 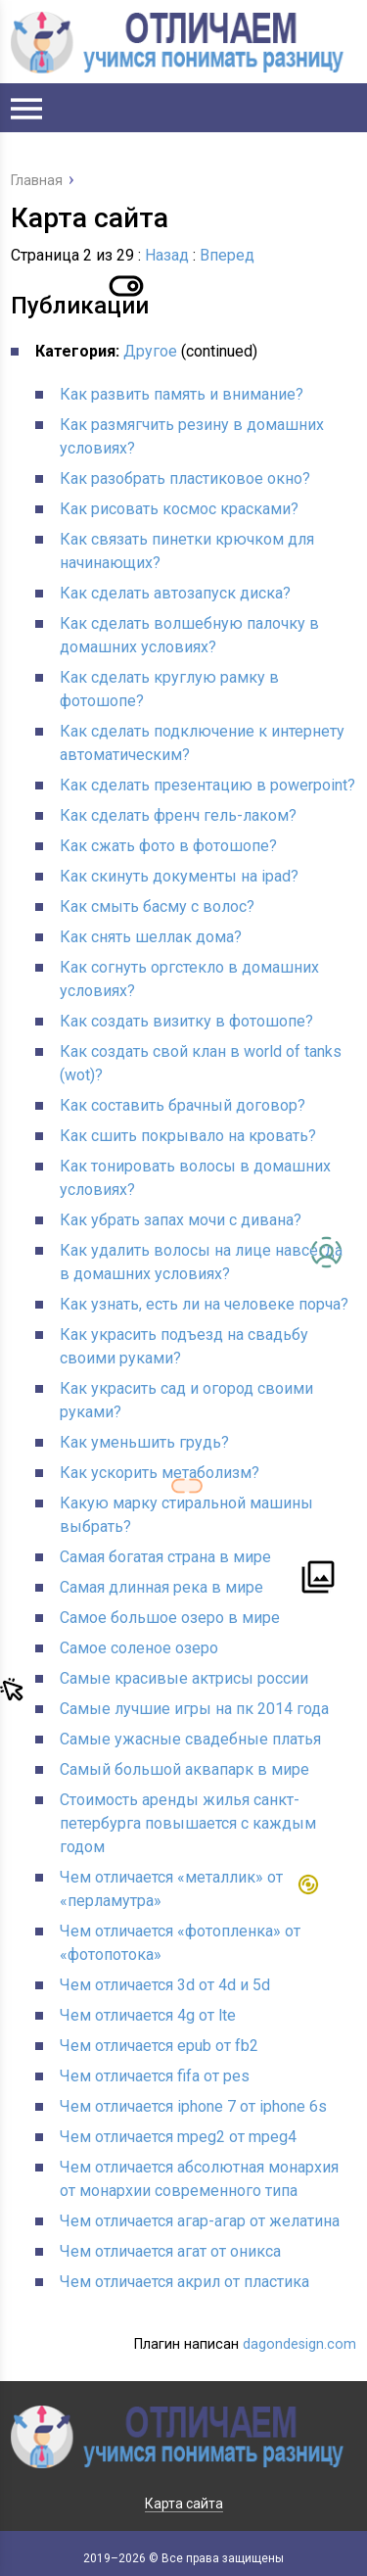 What do you see at coordinates (326, 1252) in the screenshot?
I see `incomplete or pending user profile` at bounding box center [326, 1252].